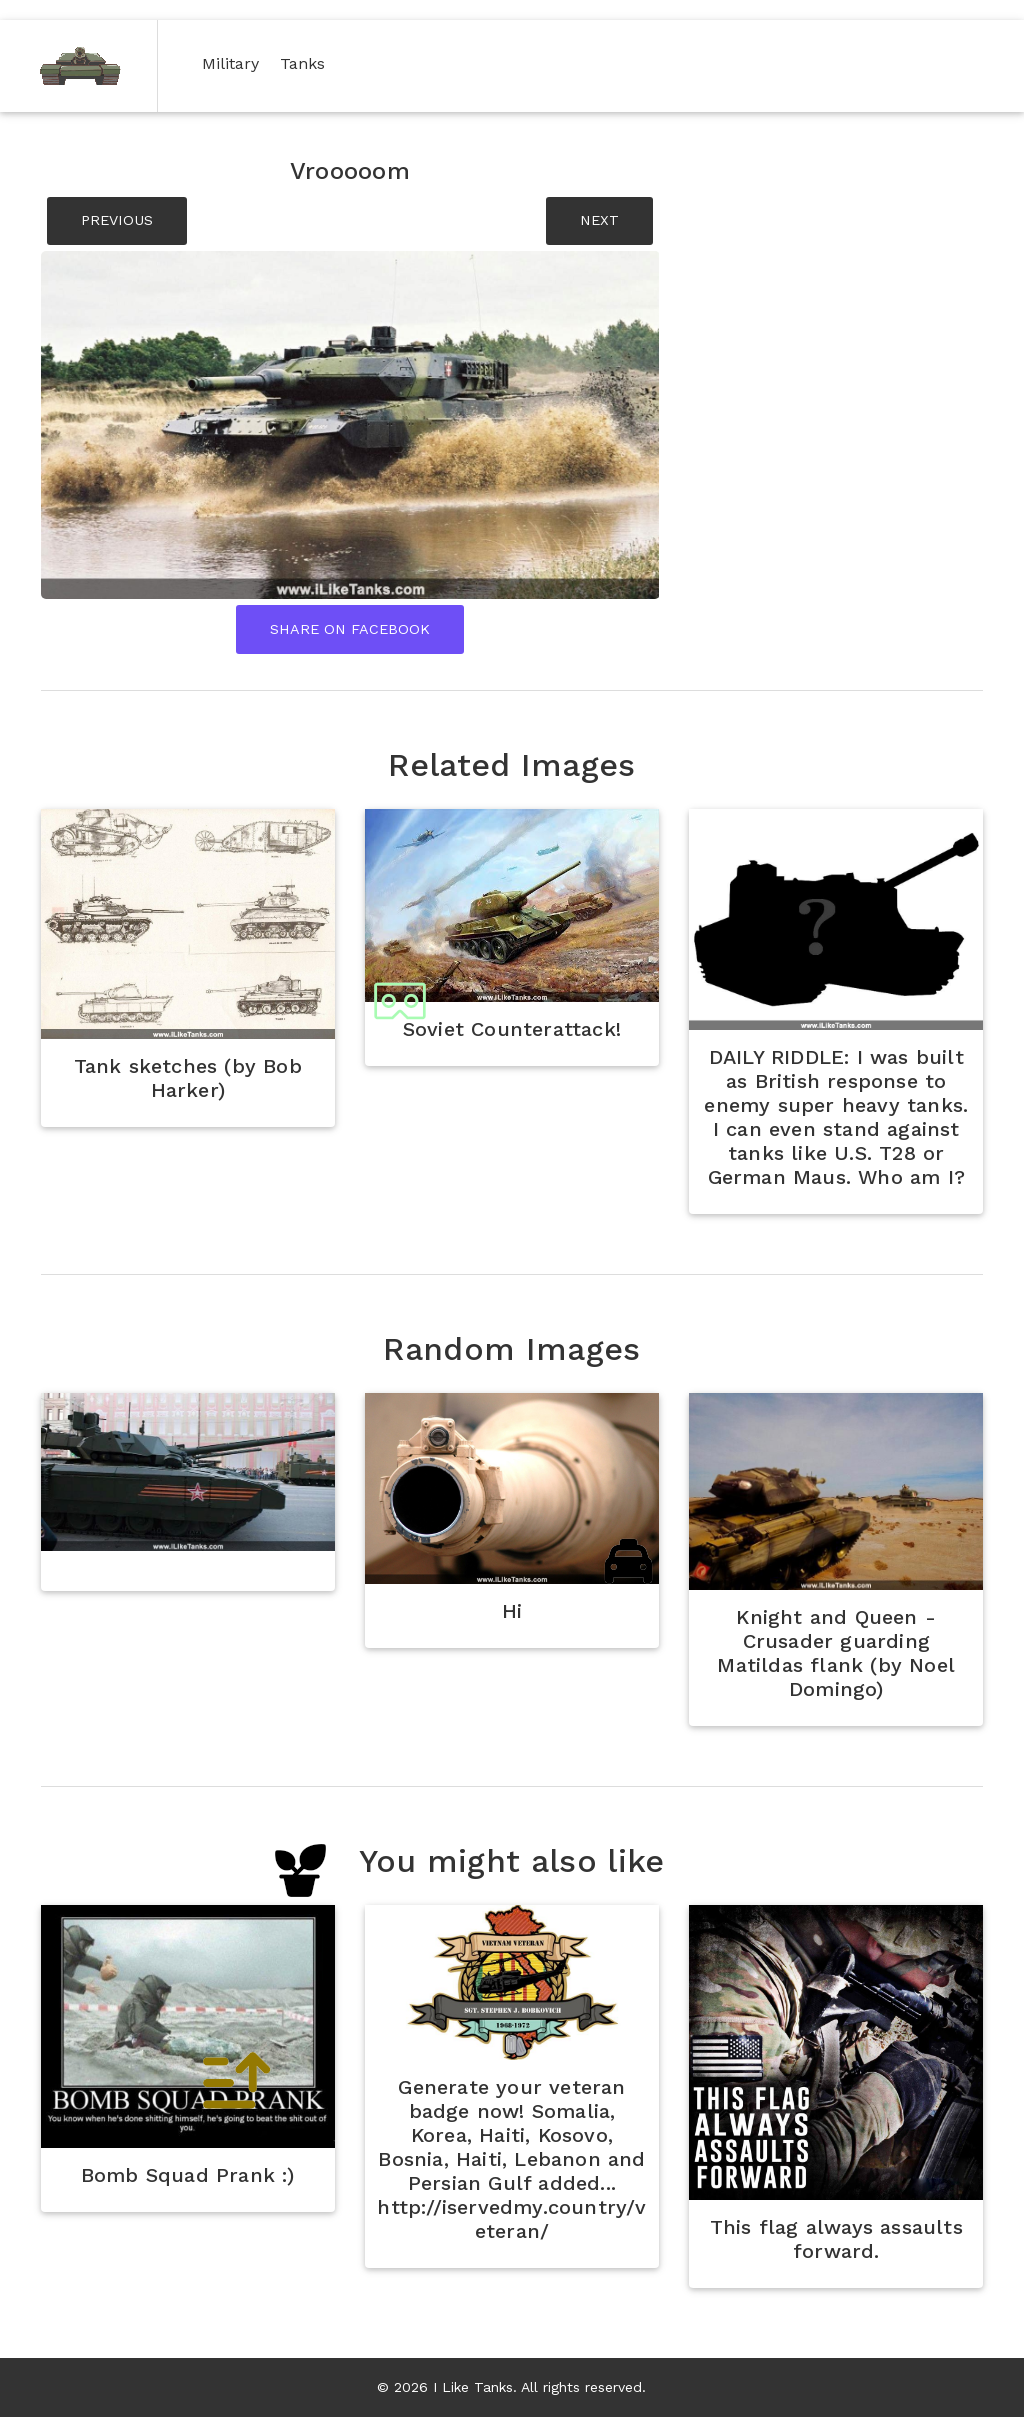  Describe the element at coordinates (400, 1001) in the screenshot. I see `launch a virtual reality experience` at that location.